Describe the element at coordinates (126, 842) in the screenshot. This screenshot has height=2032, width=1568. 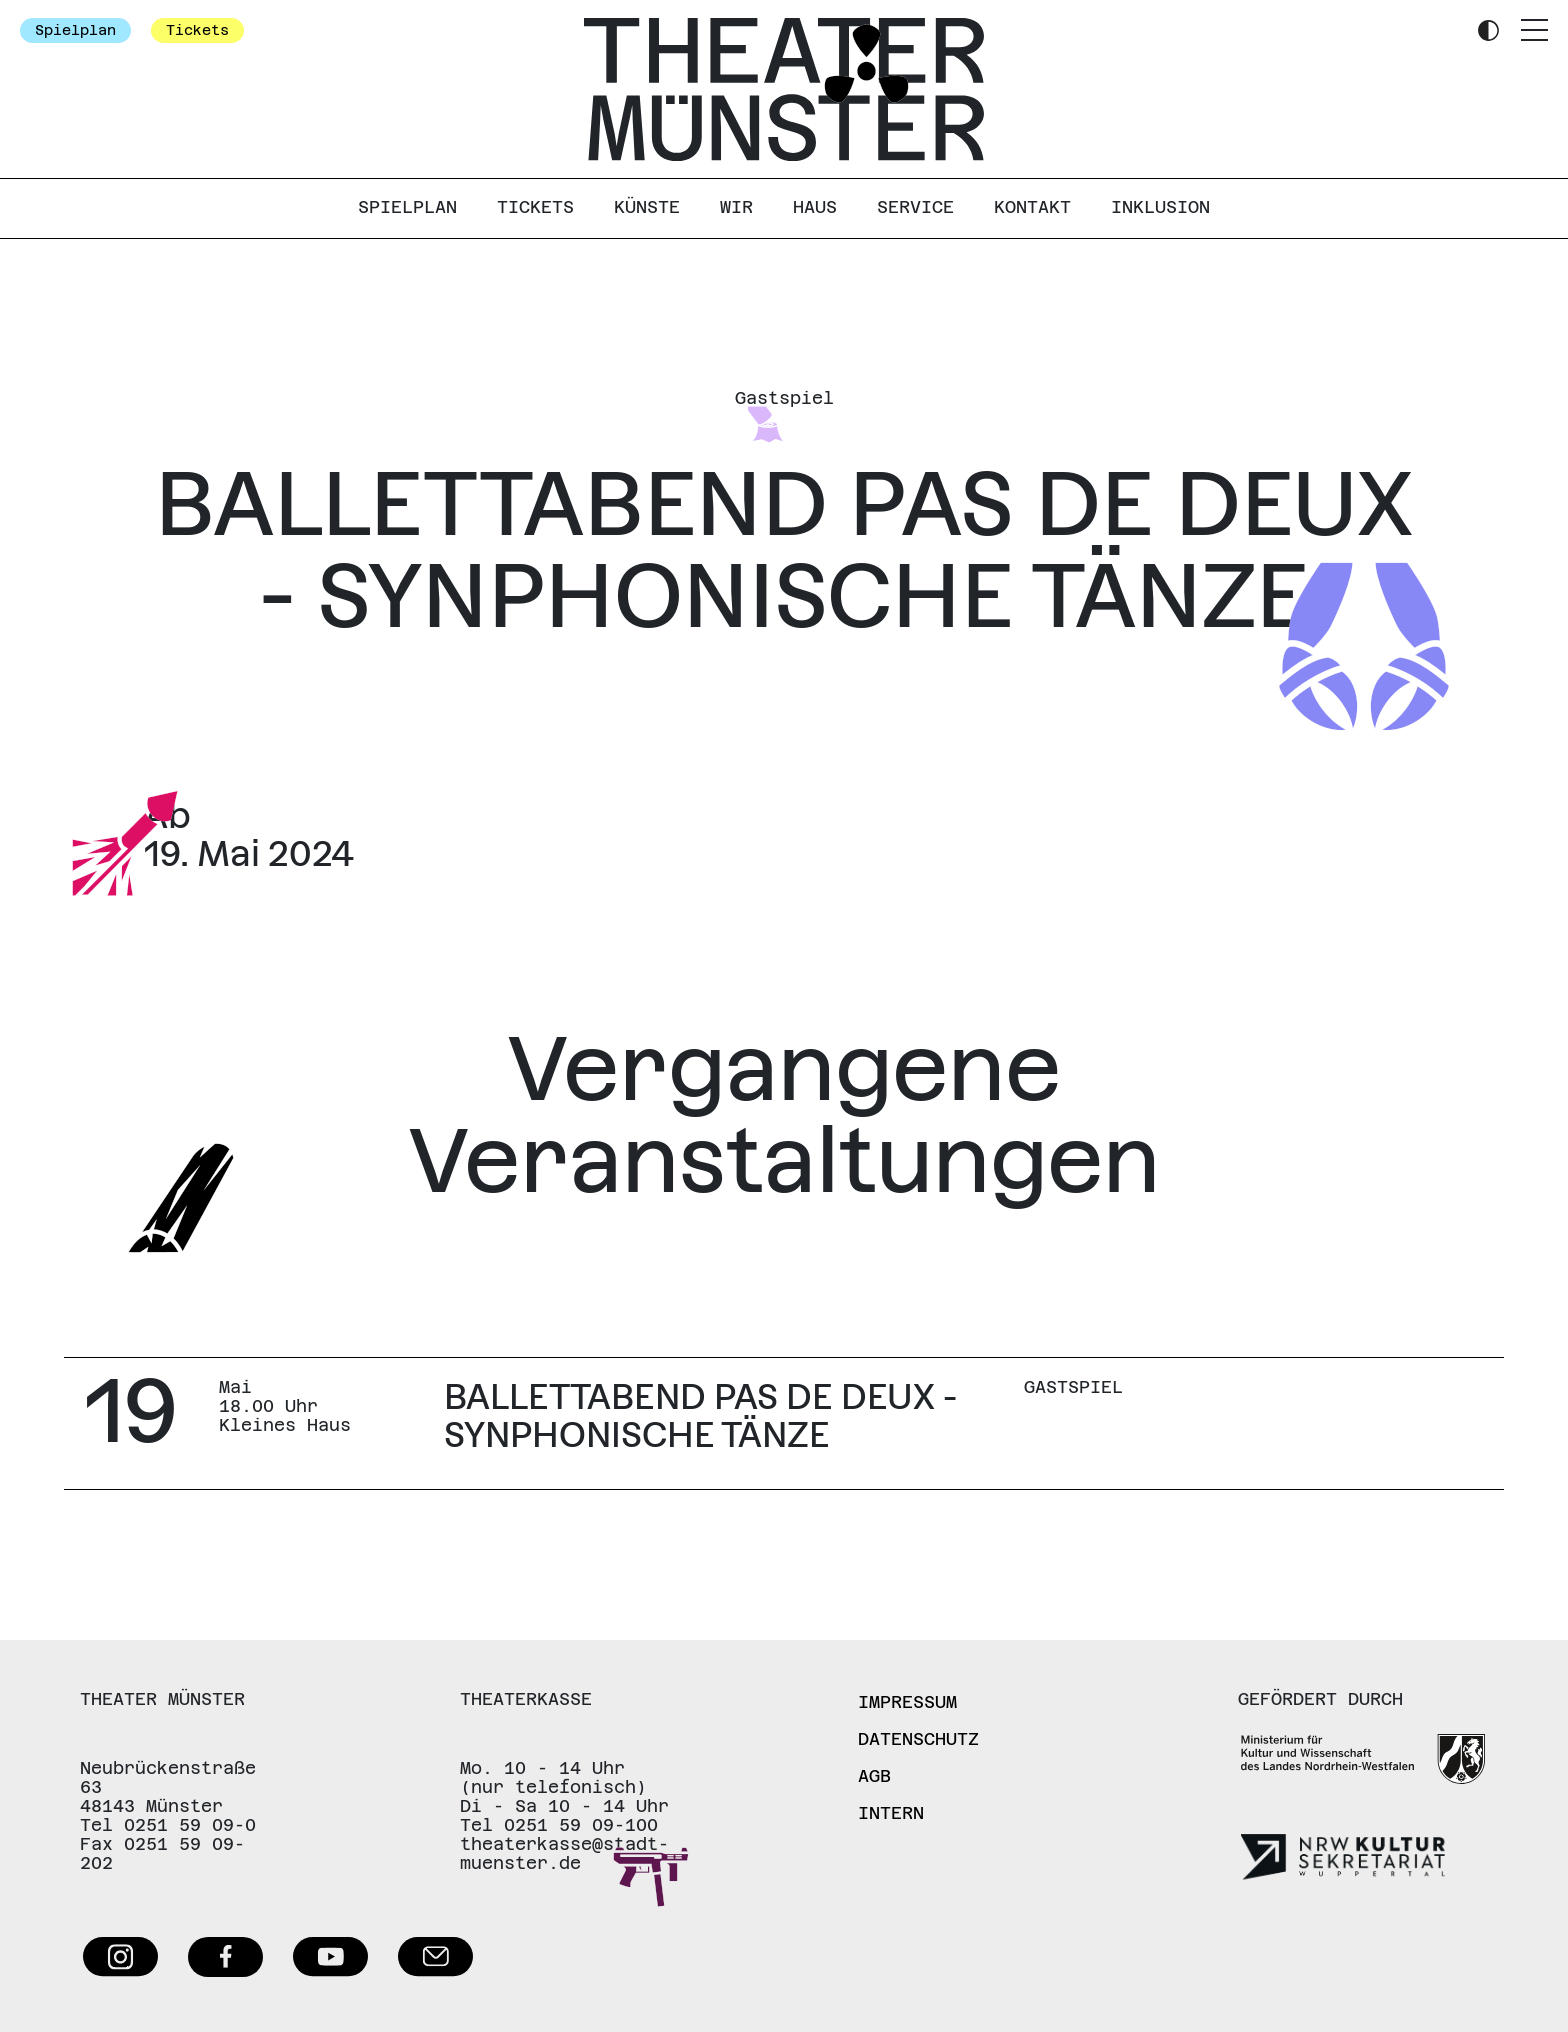
I see `launch celebration or fireworks effect` at that location.